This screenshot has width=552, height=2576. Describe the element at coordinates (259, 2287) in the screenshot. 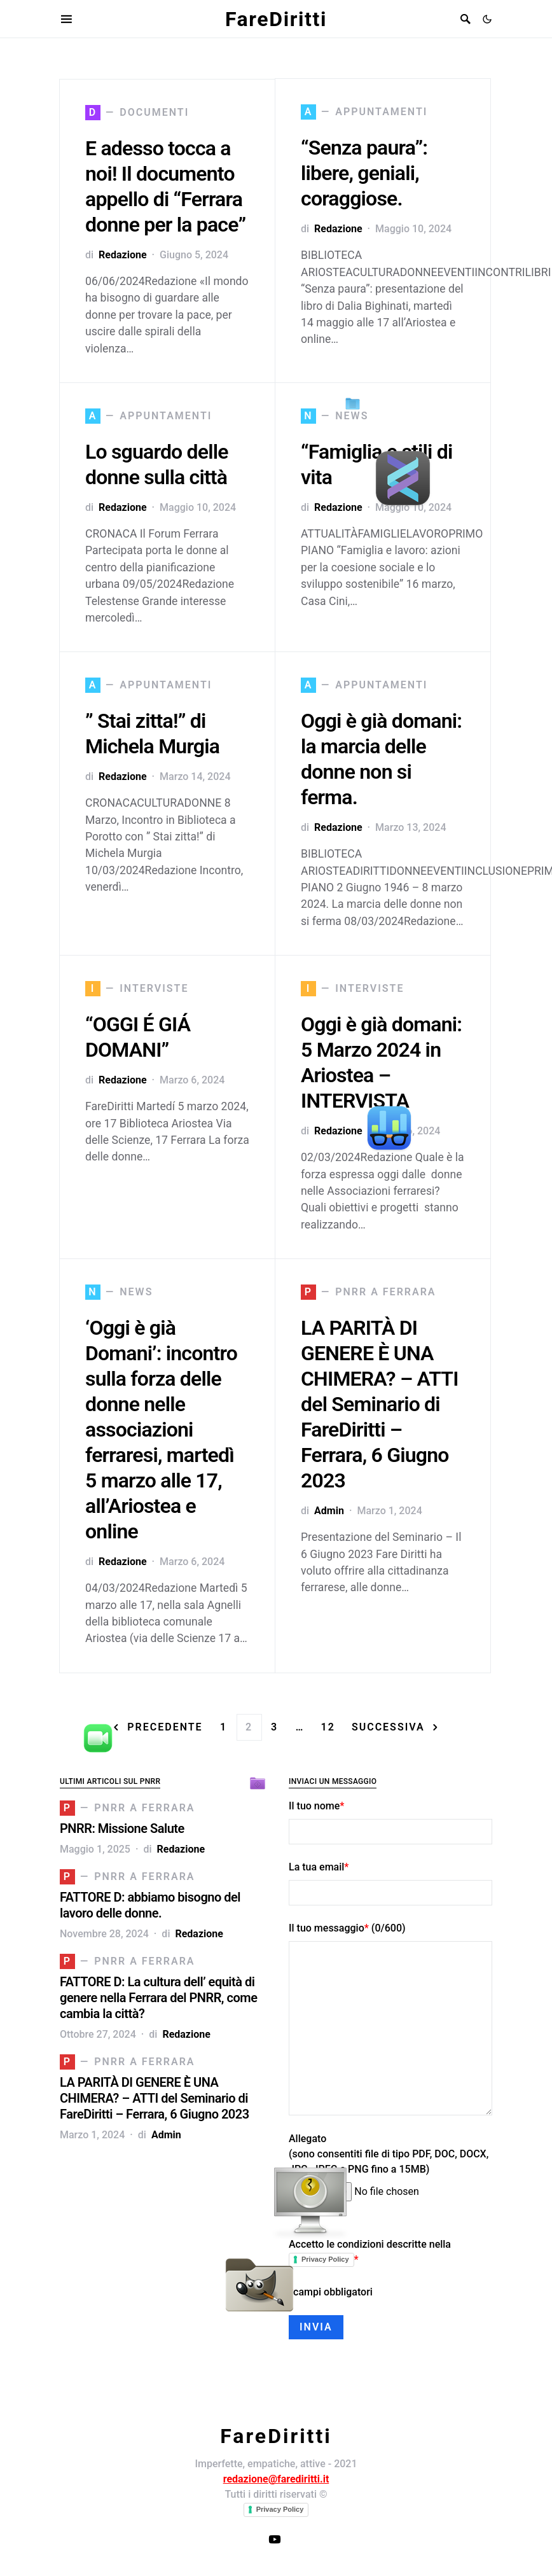

I see `open GIMP project files folder` at that location.